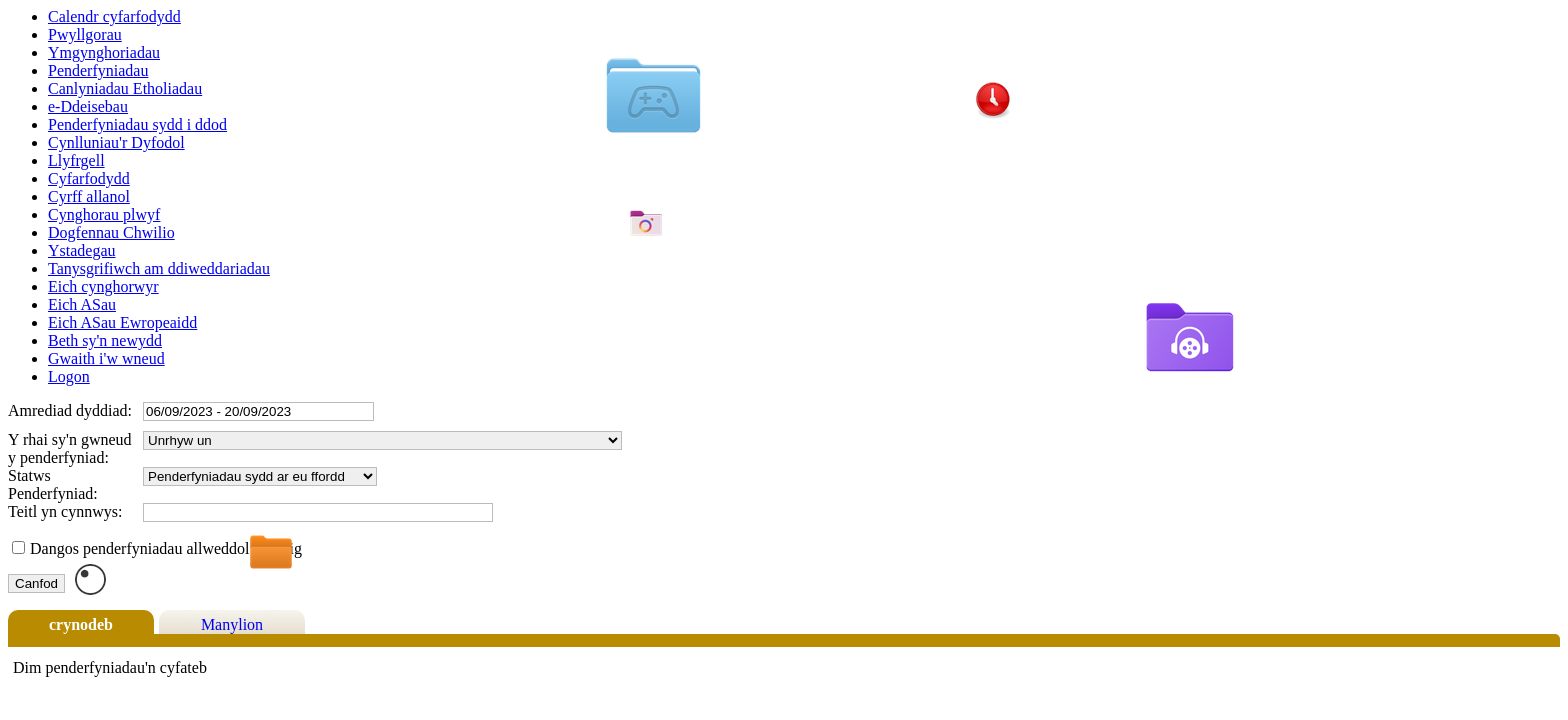 This screenshot has width=1568, height=720. What do you see at coordinates (646, 224) in the screenshot?
I see `open folder containing instagram downloads` at bounding box center [646, 224].